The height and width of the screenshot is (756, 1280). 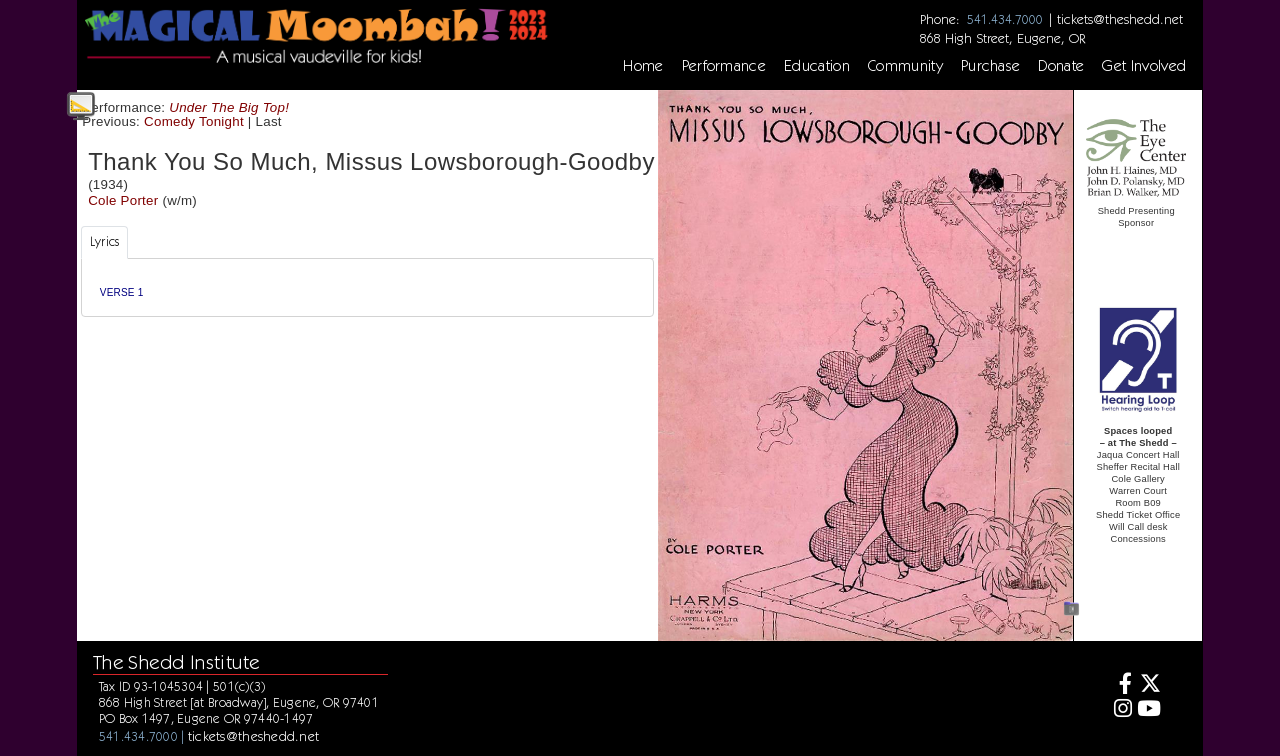 I want to click on access display settings, so click(x=81, y=106).